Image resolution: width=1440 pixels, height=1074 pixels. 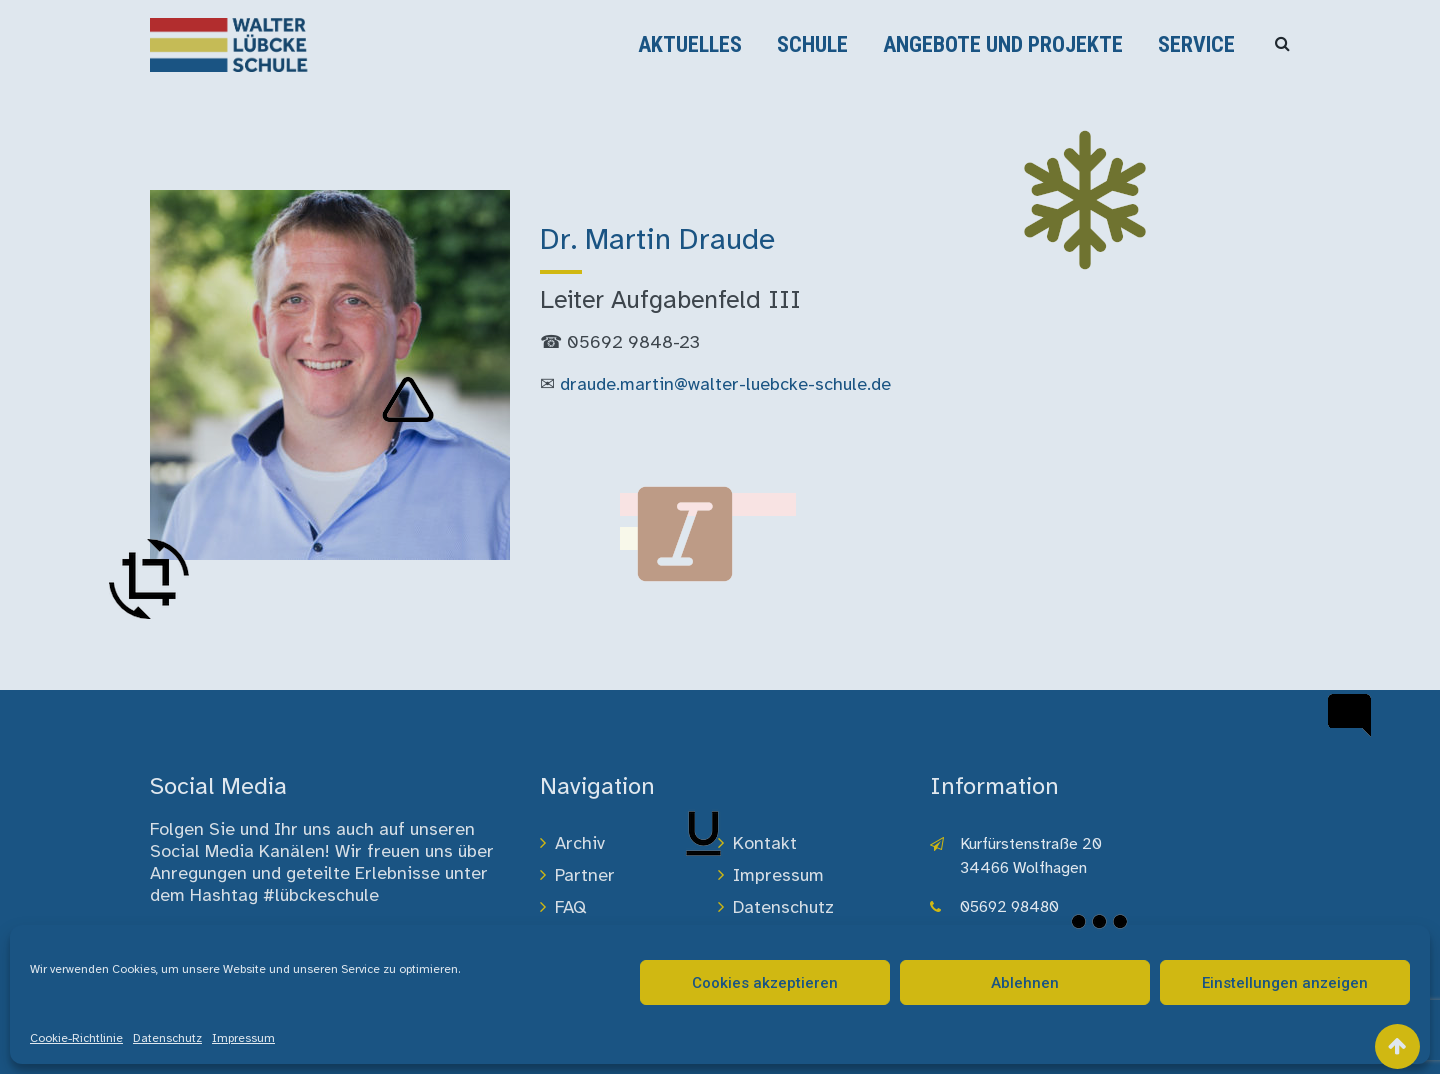 What do you see at coordinates (1085, 200) in the screenshot?
I see `indicates cold or freezing temperature setting` at bounding box center [1085, 200].